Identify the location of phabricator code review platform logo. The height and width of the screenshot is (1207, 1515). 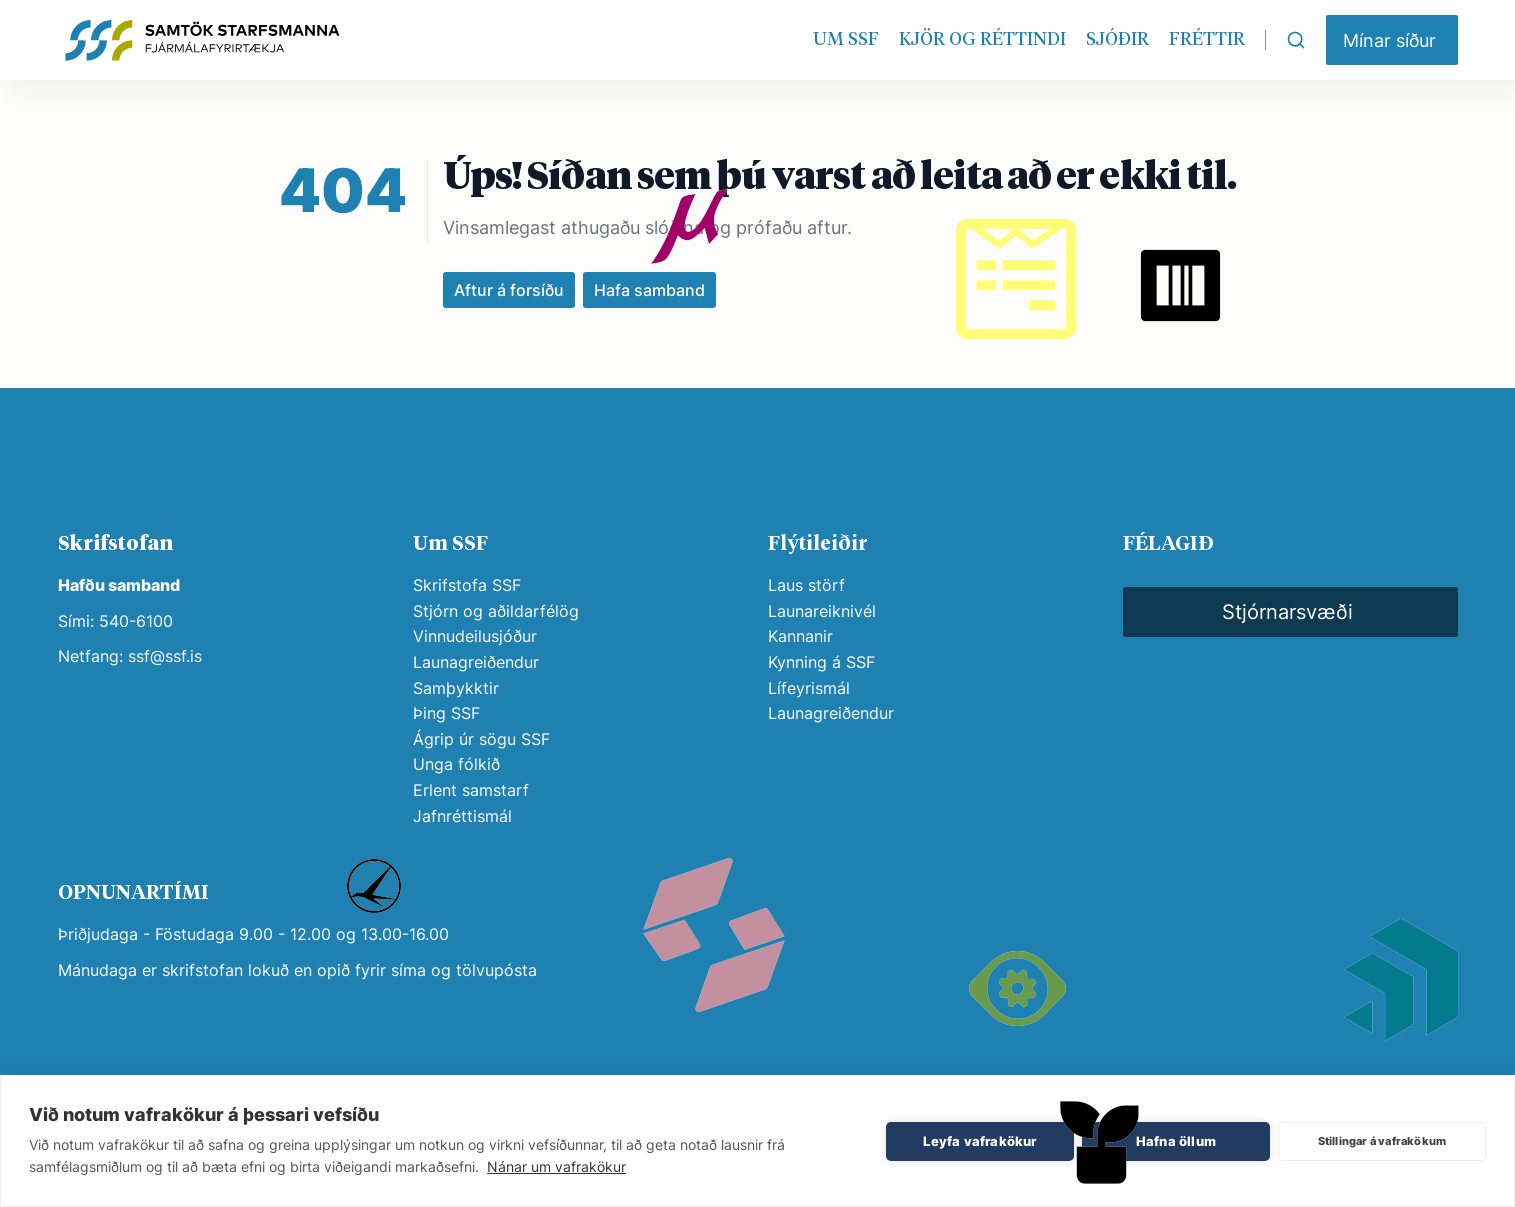
(1017, 988).